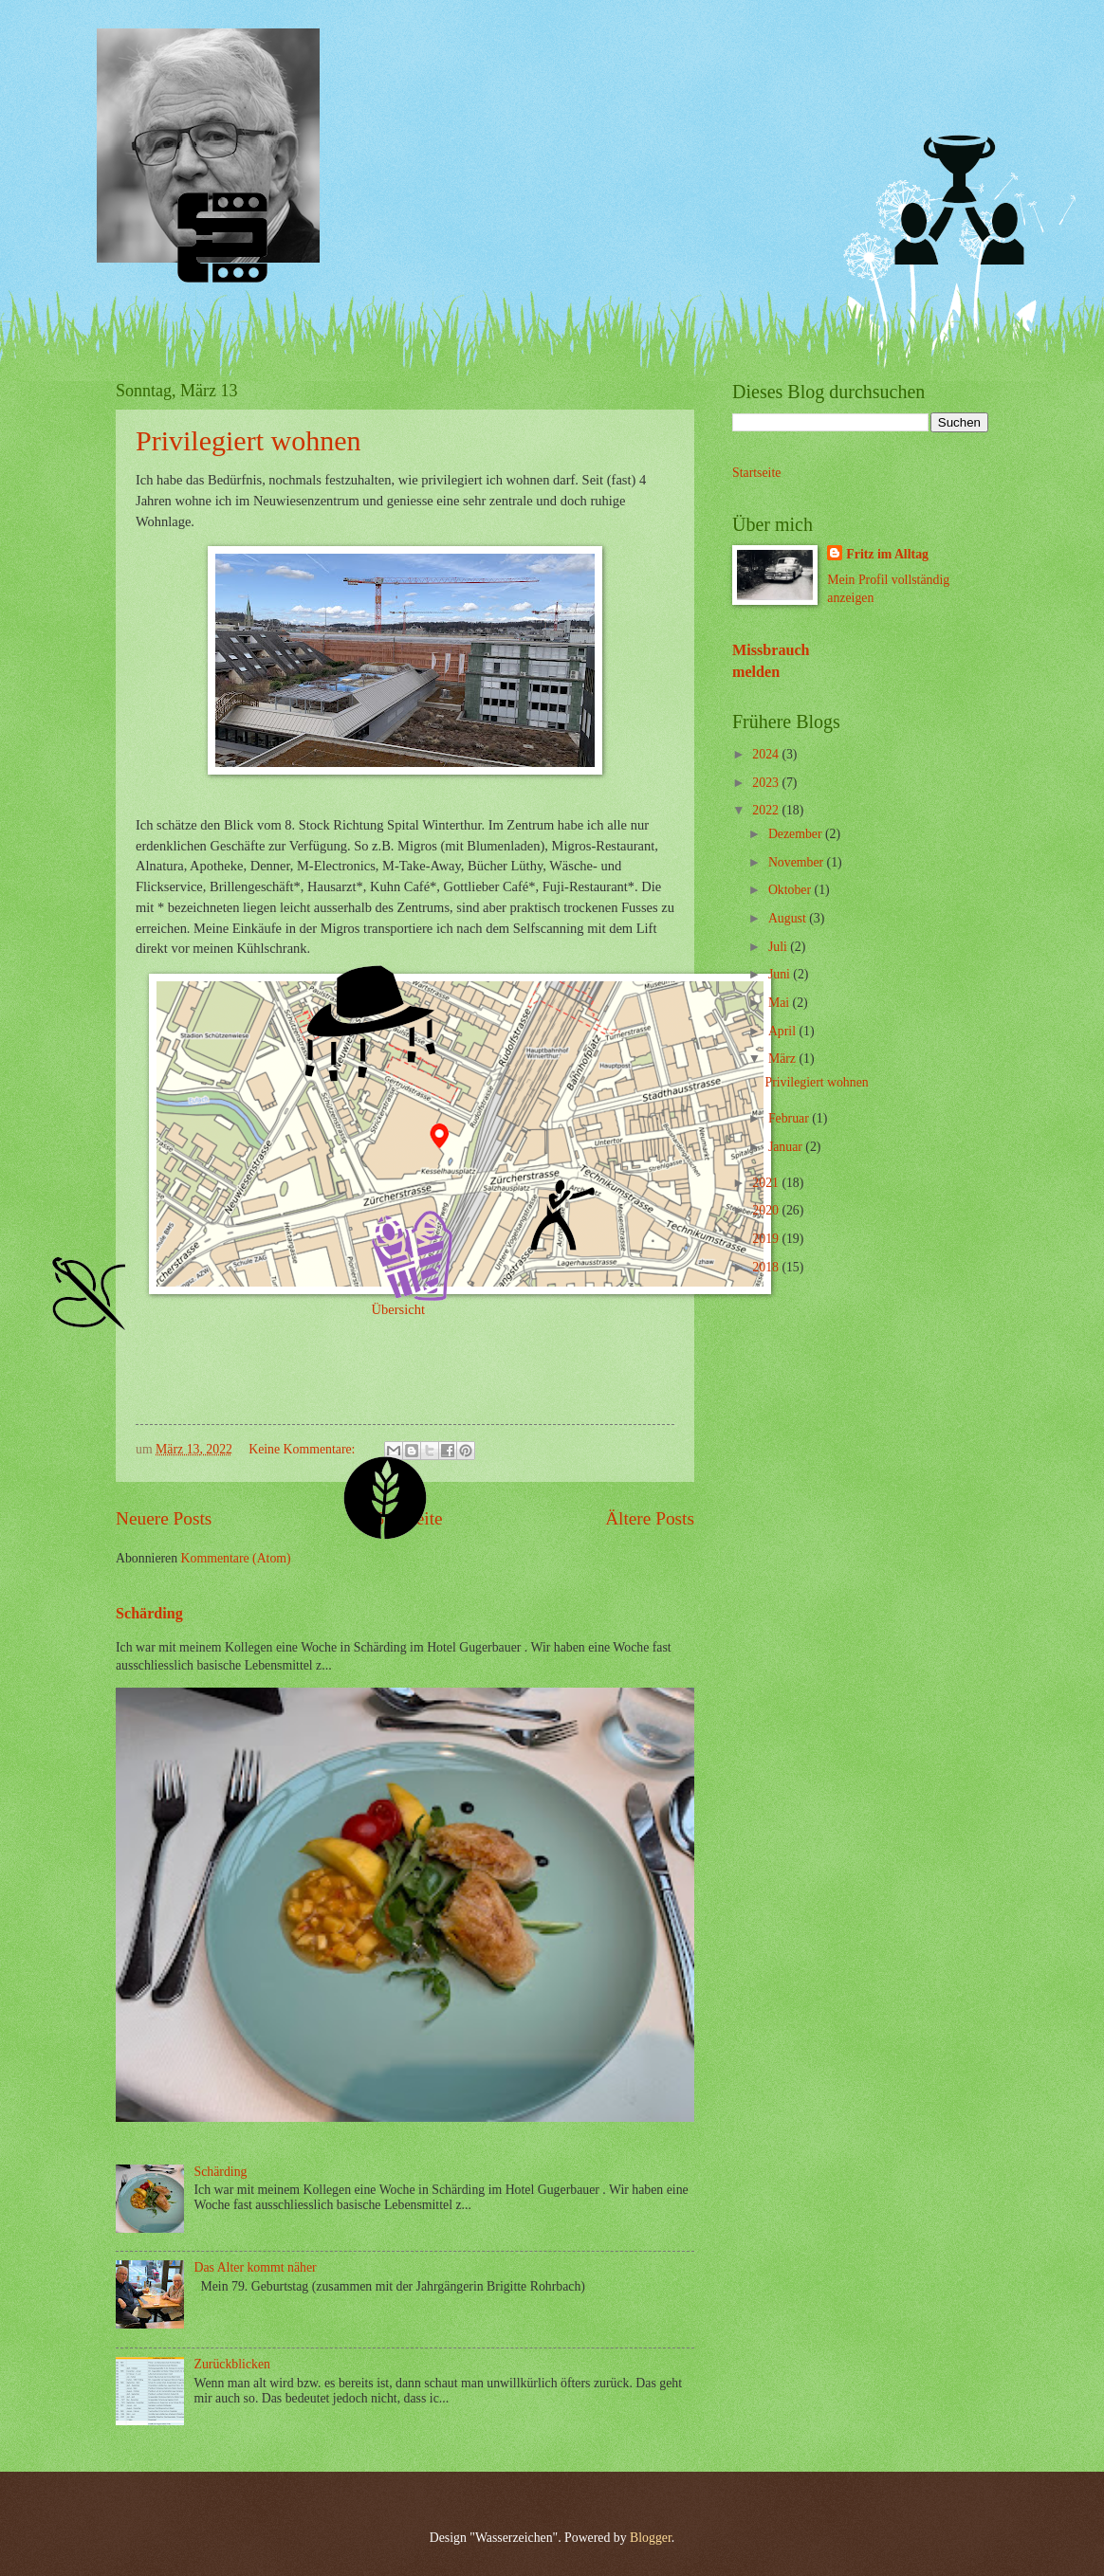 This screenshot has height=2576, width=1104. Describe the element at coordinates (412, 1255) in the screenshot. I see `view ancient Egyptian artifacts or exhibits` at that location.